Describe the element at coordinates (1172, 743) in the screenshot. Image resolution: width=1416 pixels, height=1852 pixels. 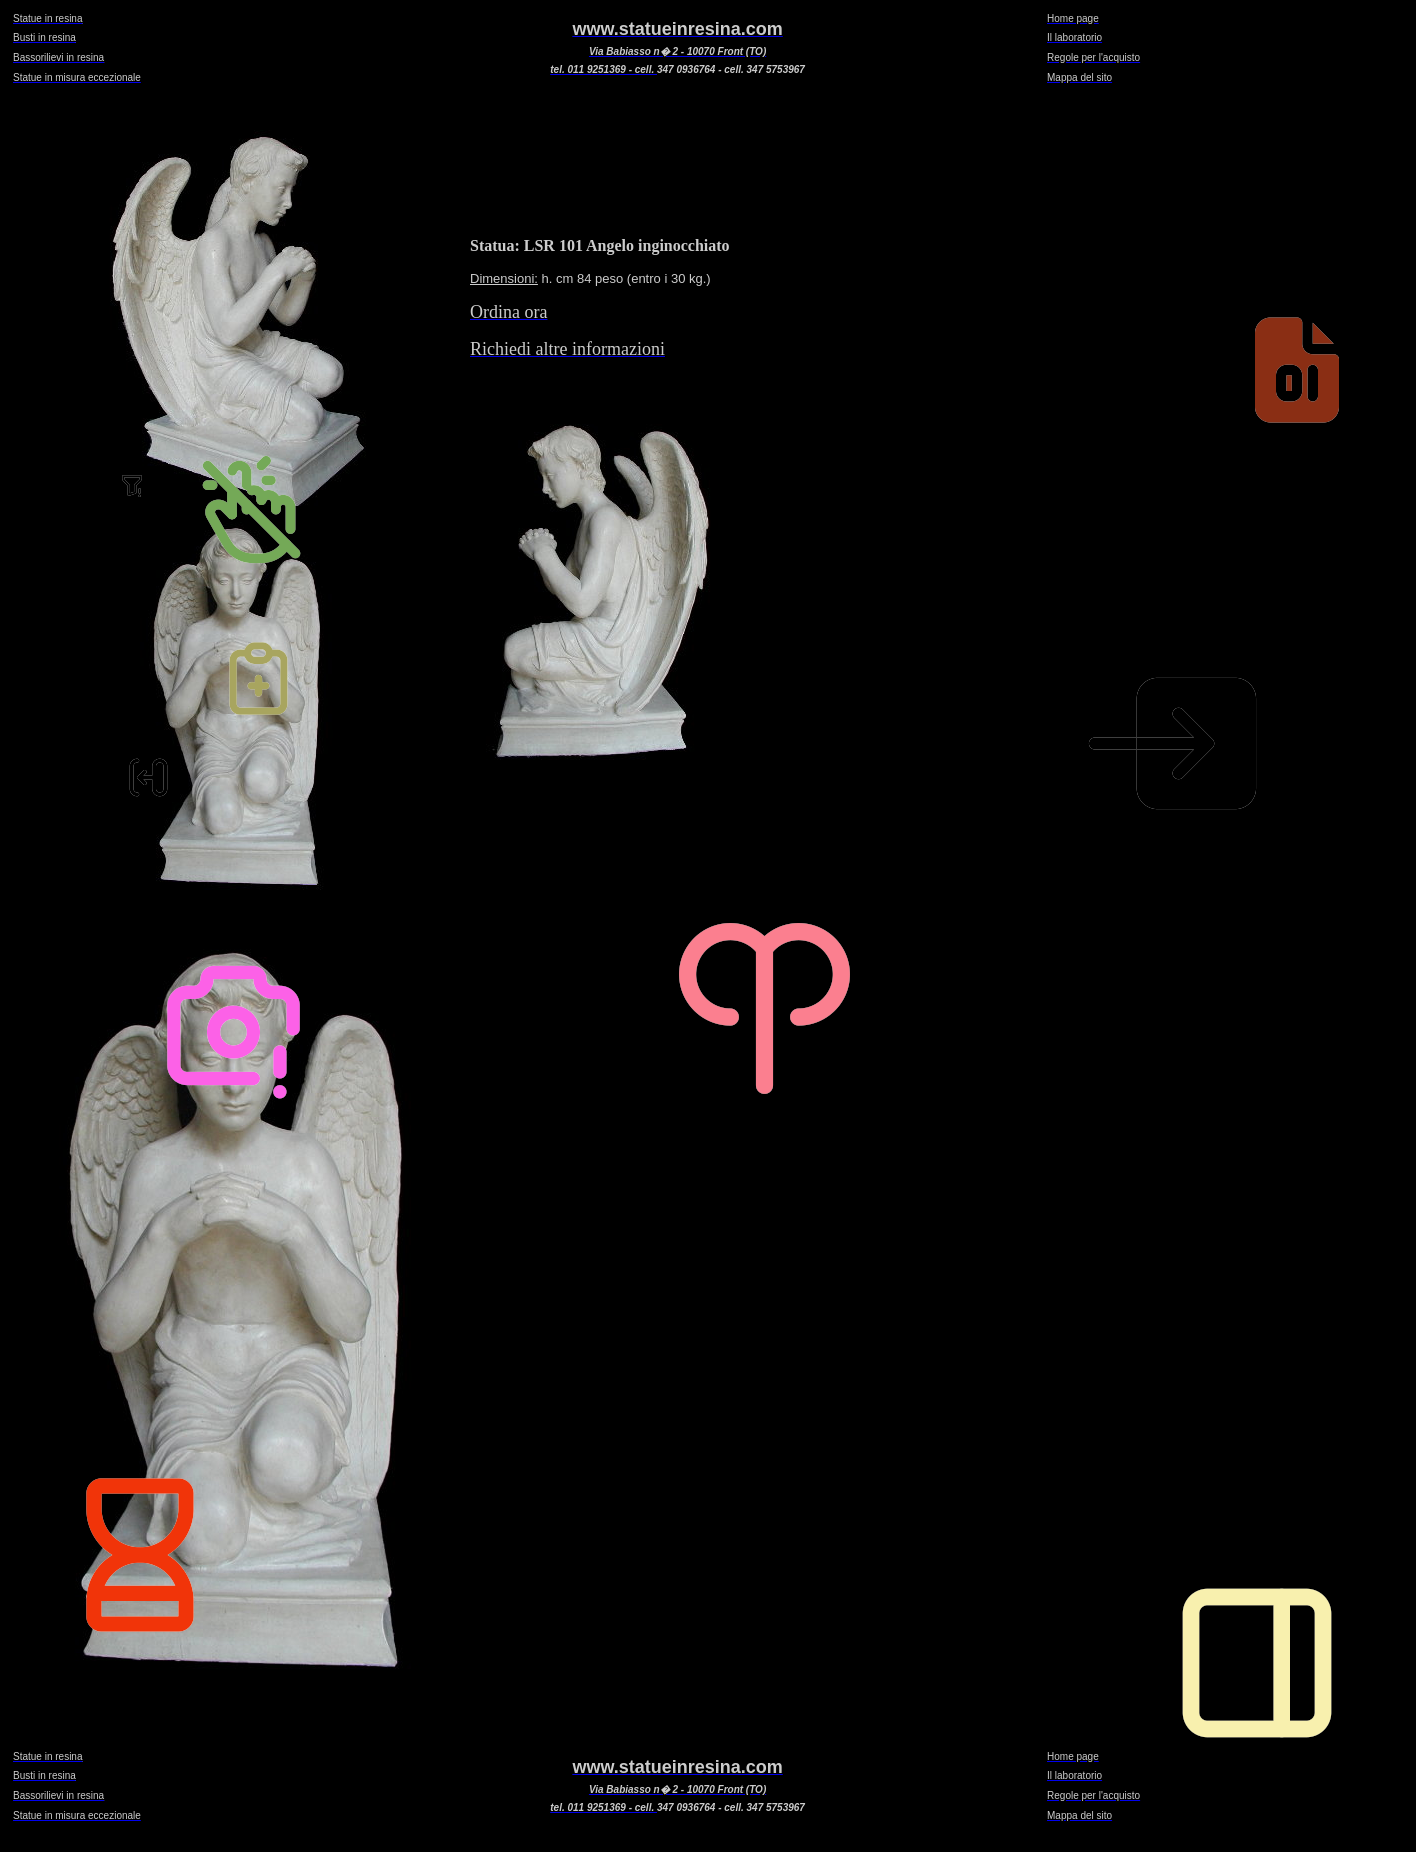
I see `log in or sign in to your account` at that location.